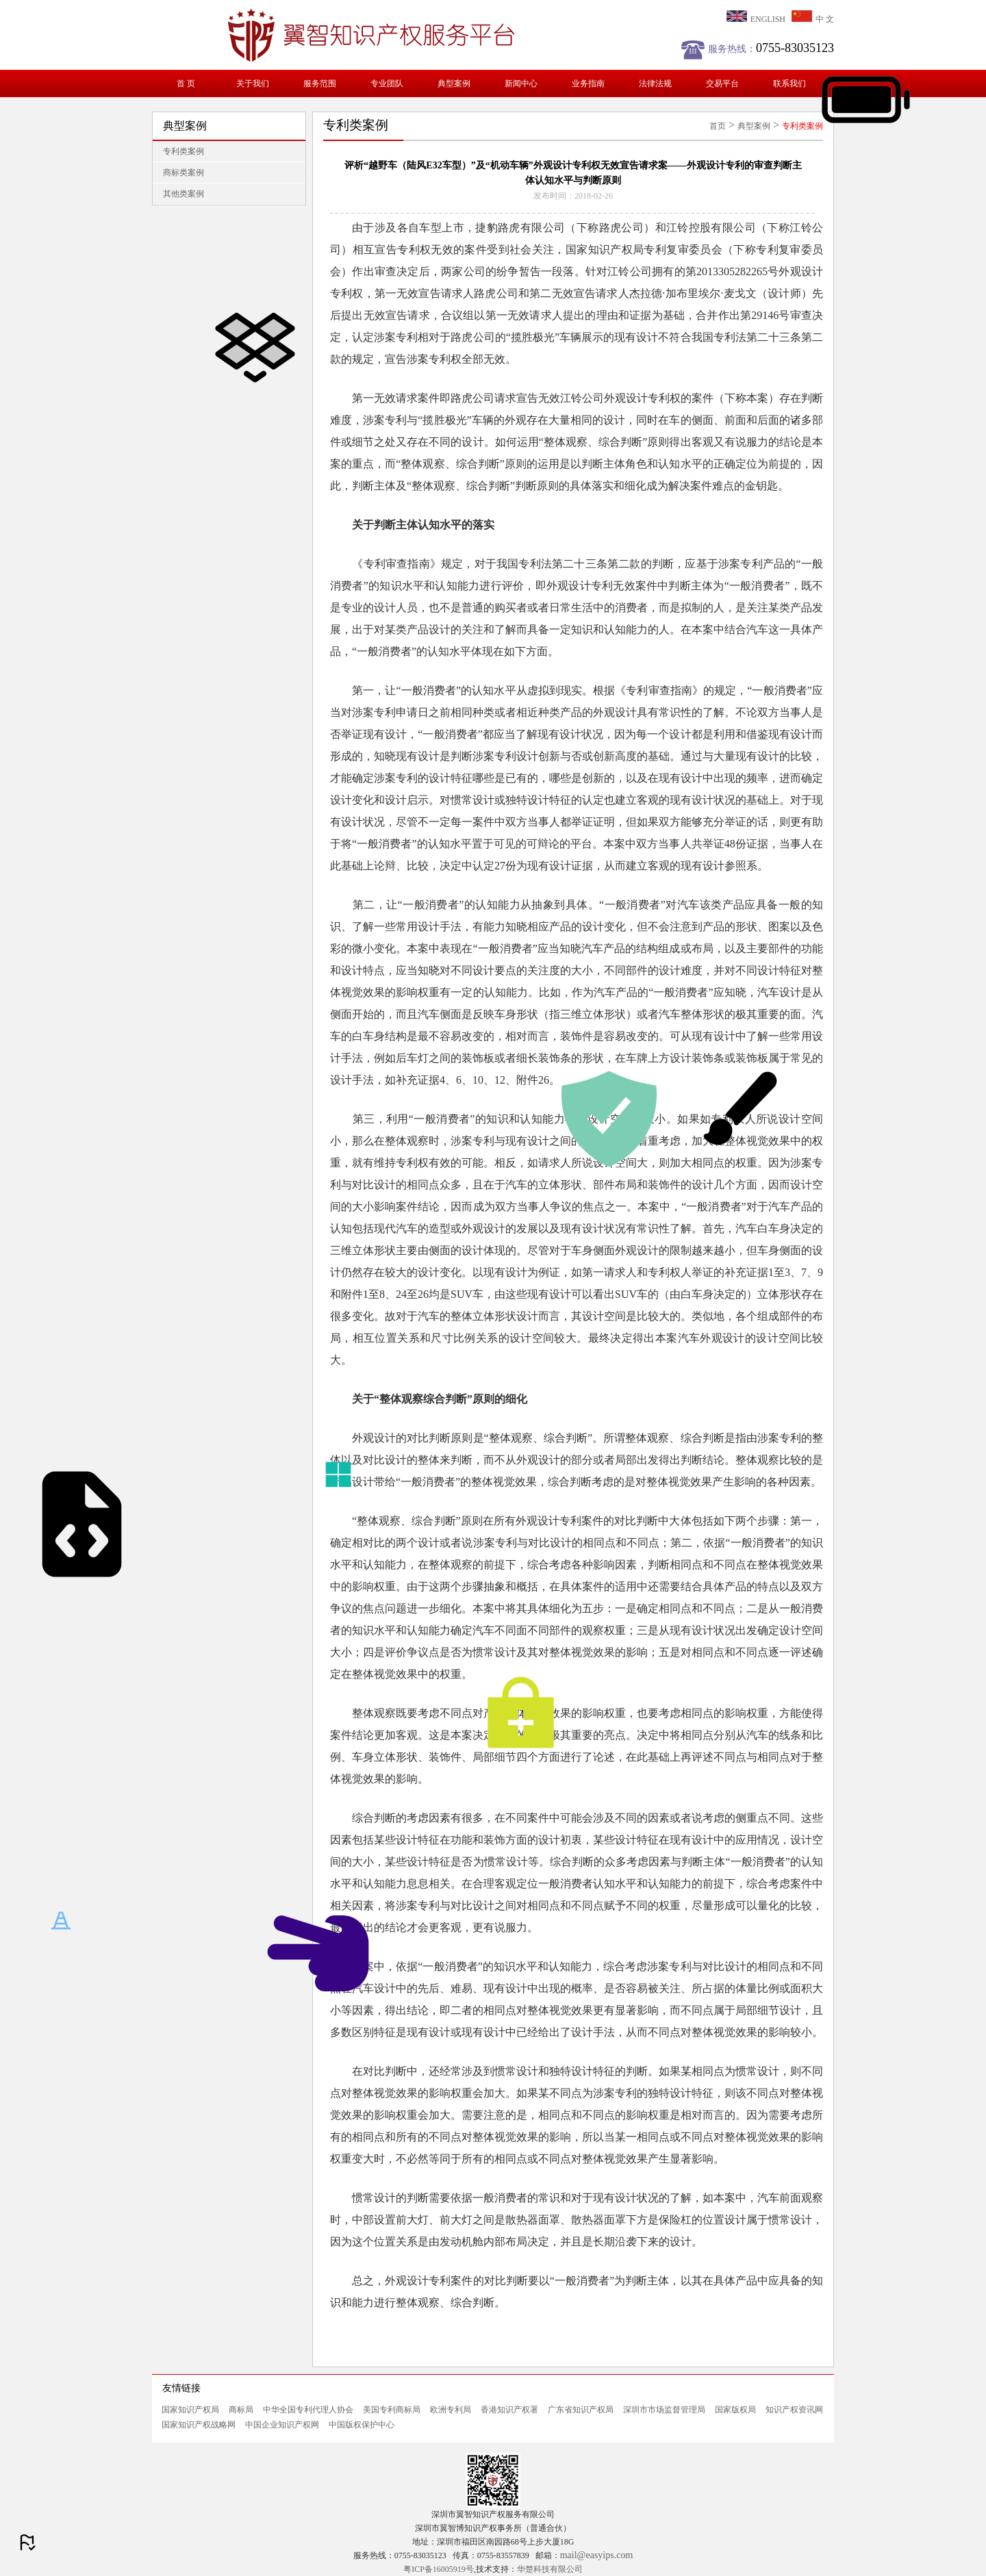 Image resolution: width=986 pixels, height=2576 pixels. Describe the element at coordinates (865, 99) in the screenshot. I see `indicates battery is fully charged` at that location.